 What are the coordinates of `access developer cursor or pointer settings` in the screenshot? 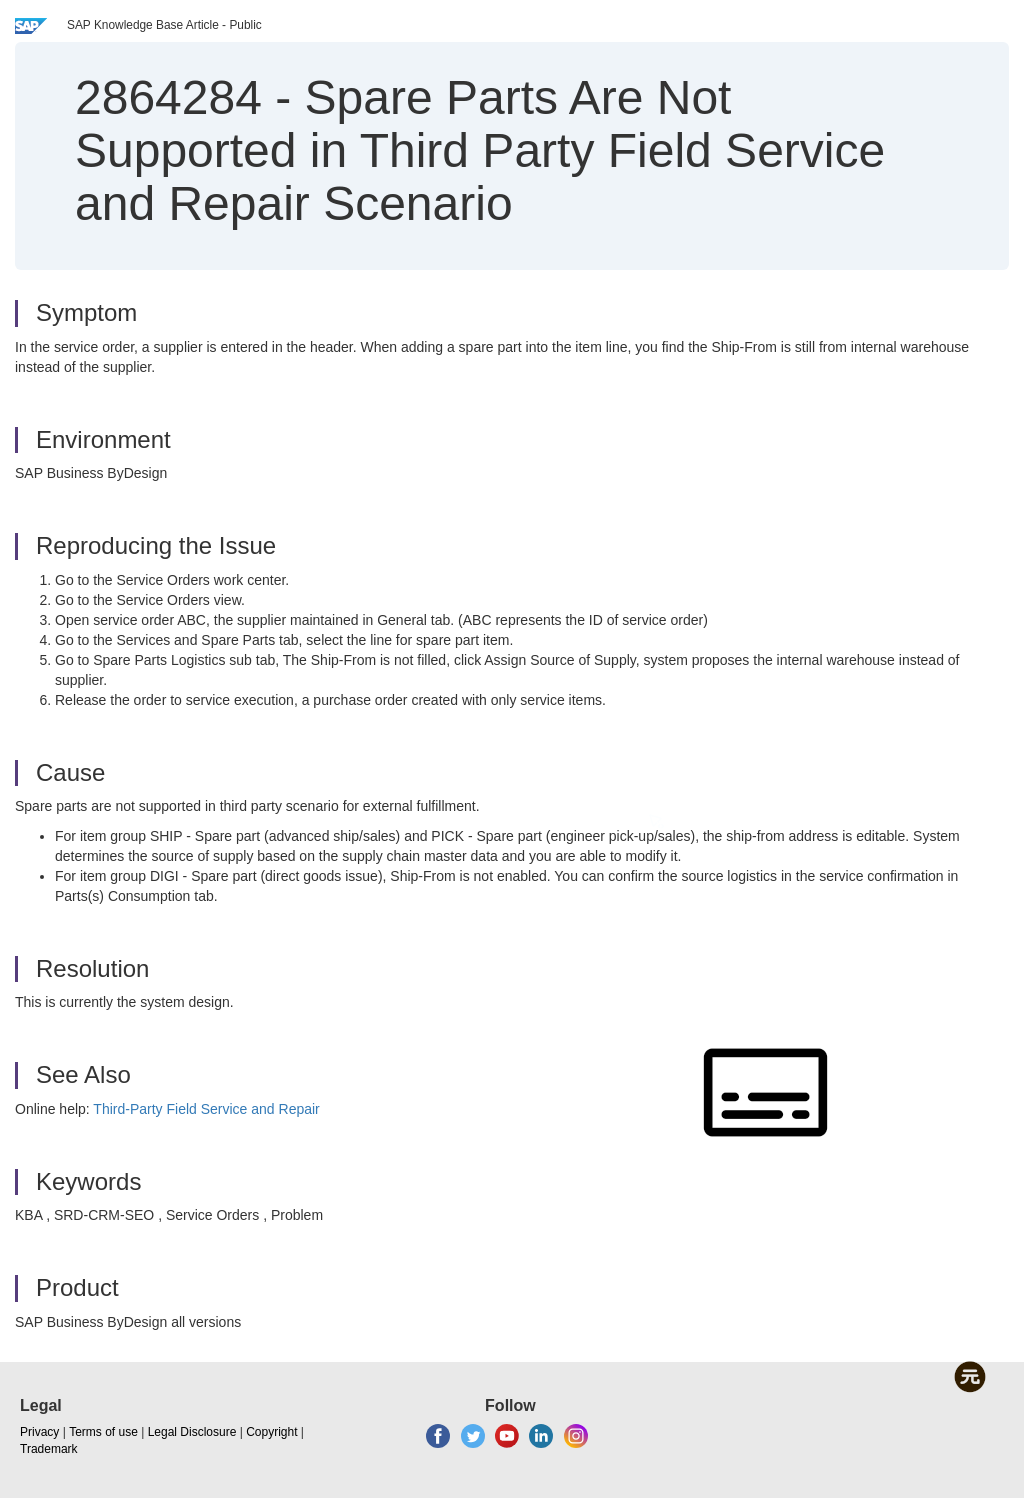 It's located at (656, 821).